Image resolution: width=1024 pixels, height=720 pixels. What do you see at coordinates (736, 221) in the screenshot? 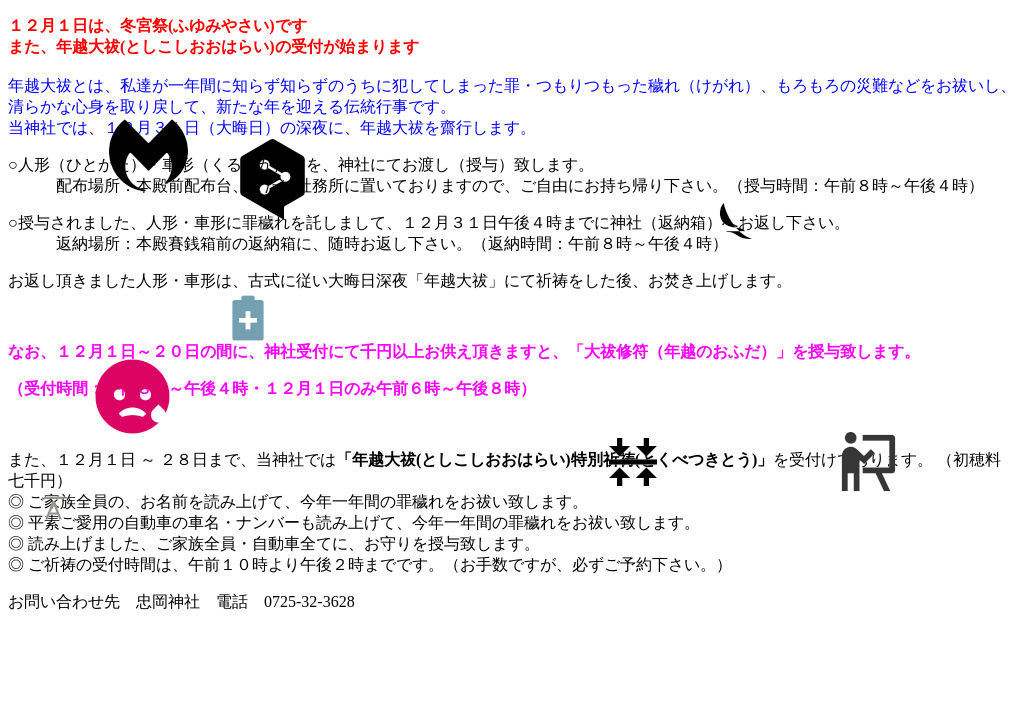
I see `avianca airline app or website` at bounding box center [736, 221].